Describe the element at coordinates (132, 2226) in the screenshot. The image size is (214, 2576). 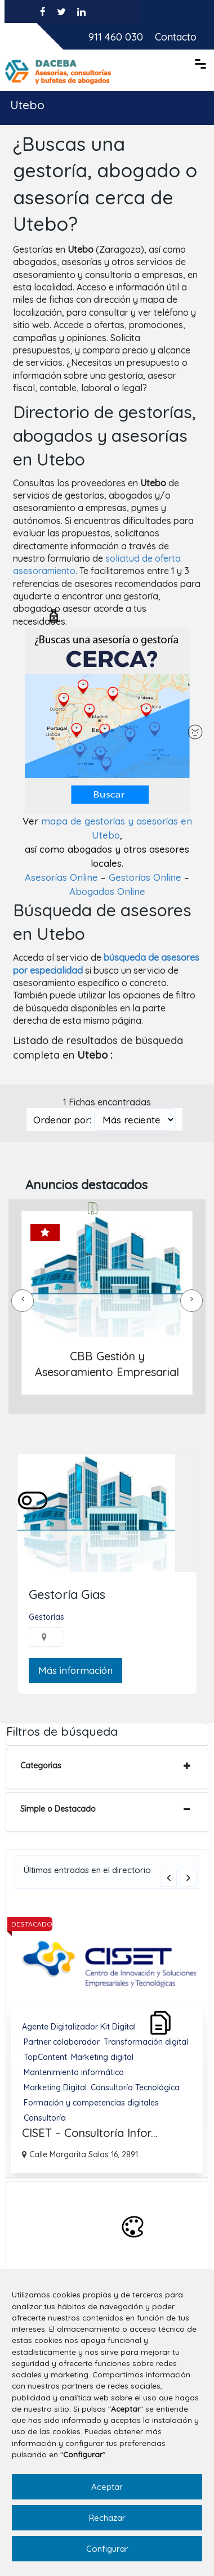
I see `customize color or theme settings` at that location.